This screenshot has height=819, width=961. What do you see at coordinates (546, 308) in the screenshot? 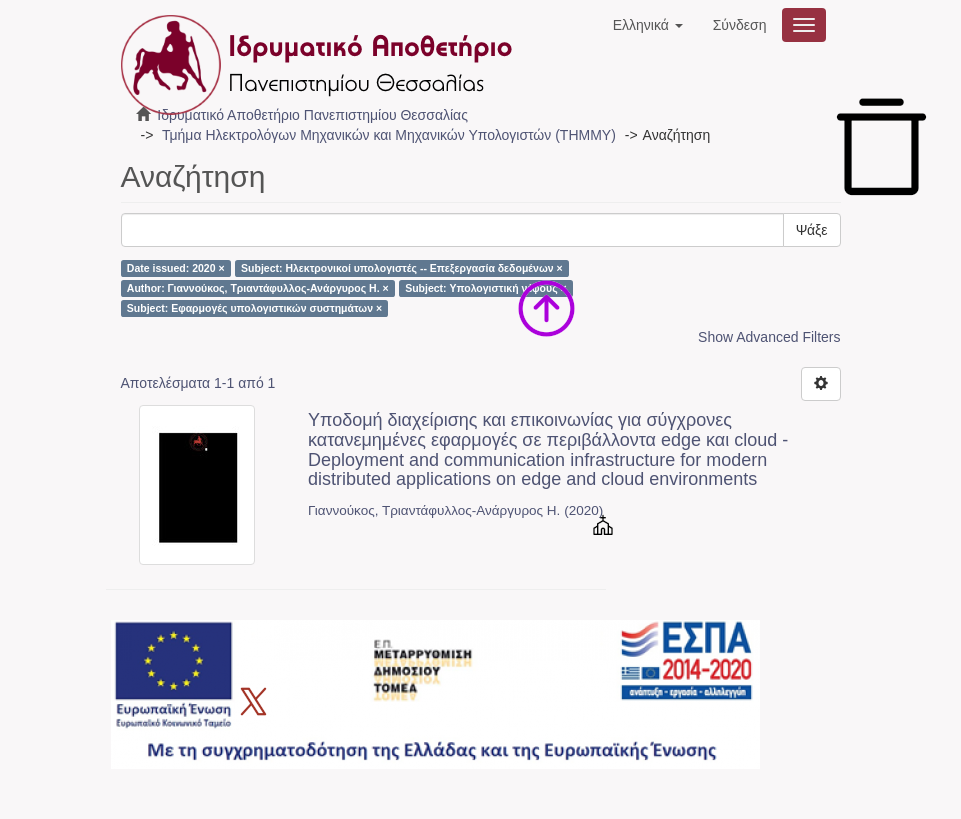
I see `scroll to top of page` at bounding box center [546, 308].